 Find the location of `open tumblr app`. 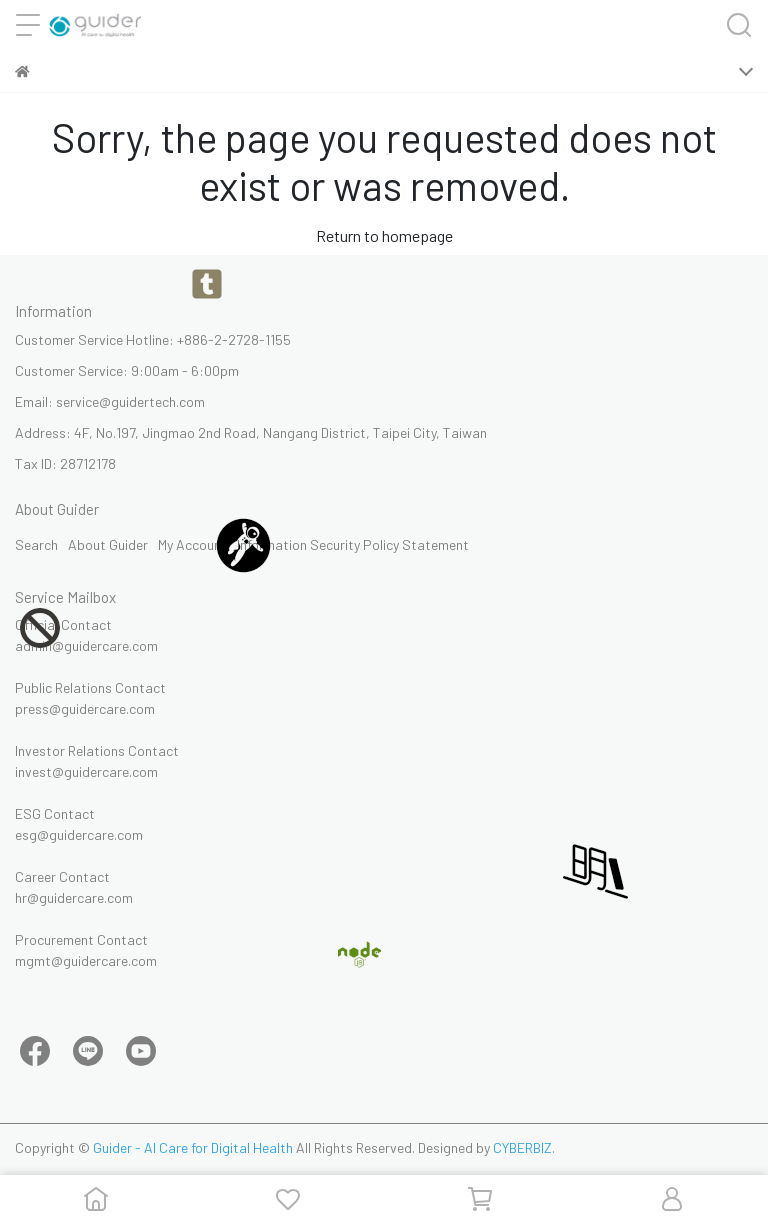

open tumblr app is located at coordinates (207, 284).